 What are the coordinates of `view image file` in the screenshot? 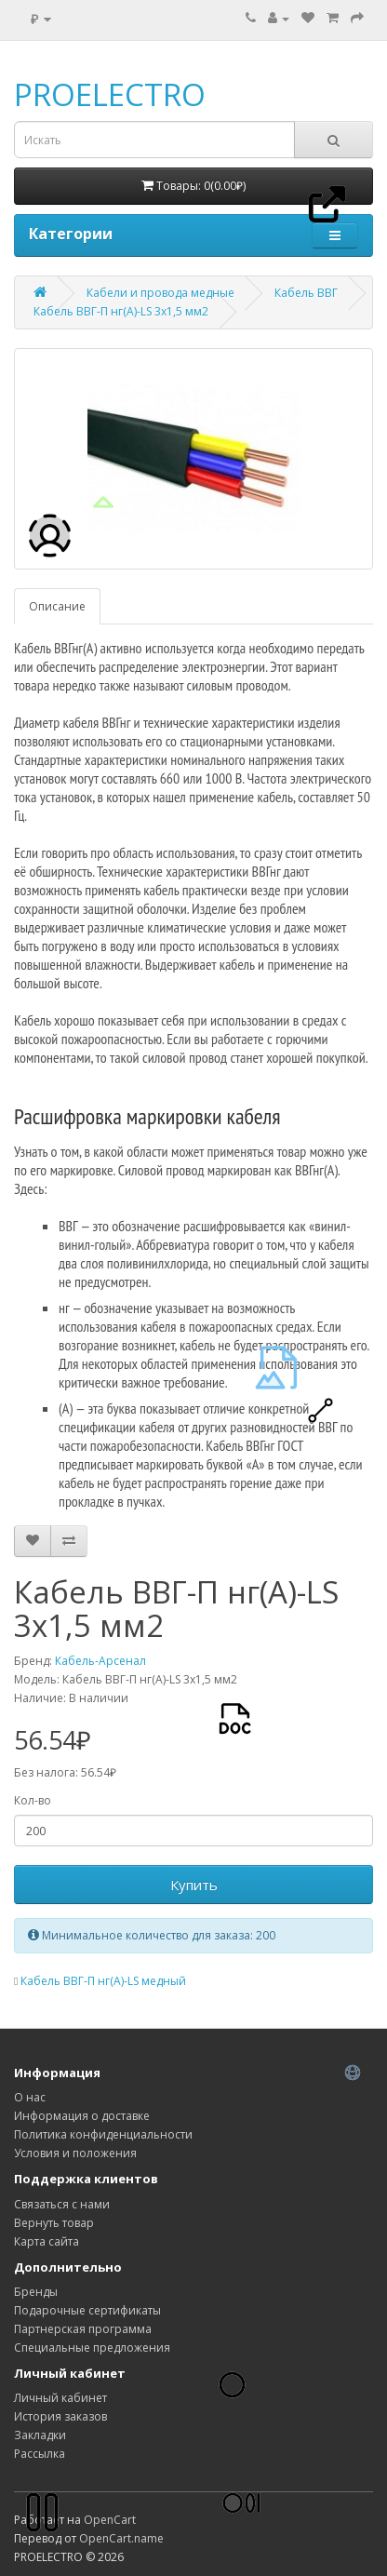 It's located at (278, 1367).